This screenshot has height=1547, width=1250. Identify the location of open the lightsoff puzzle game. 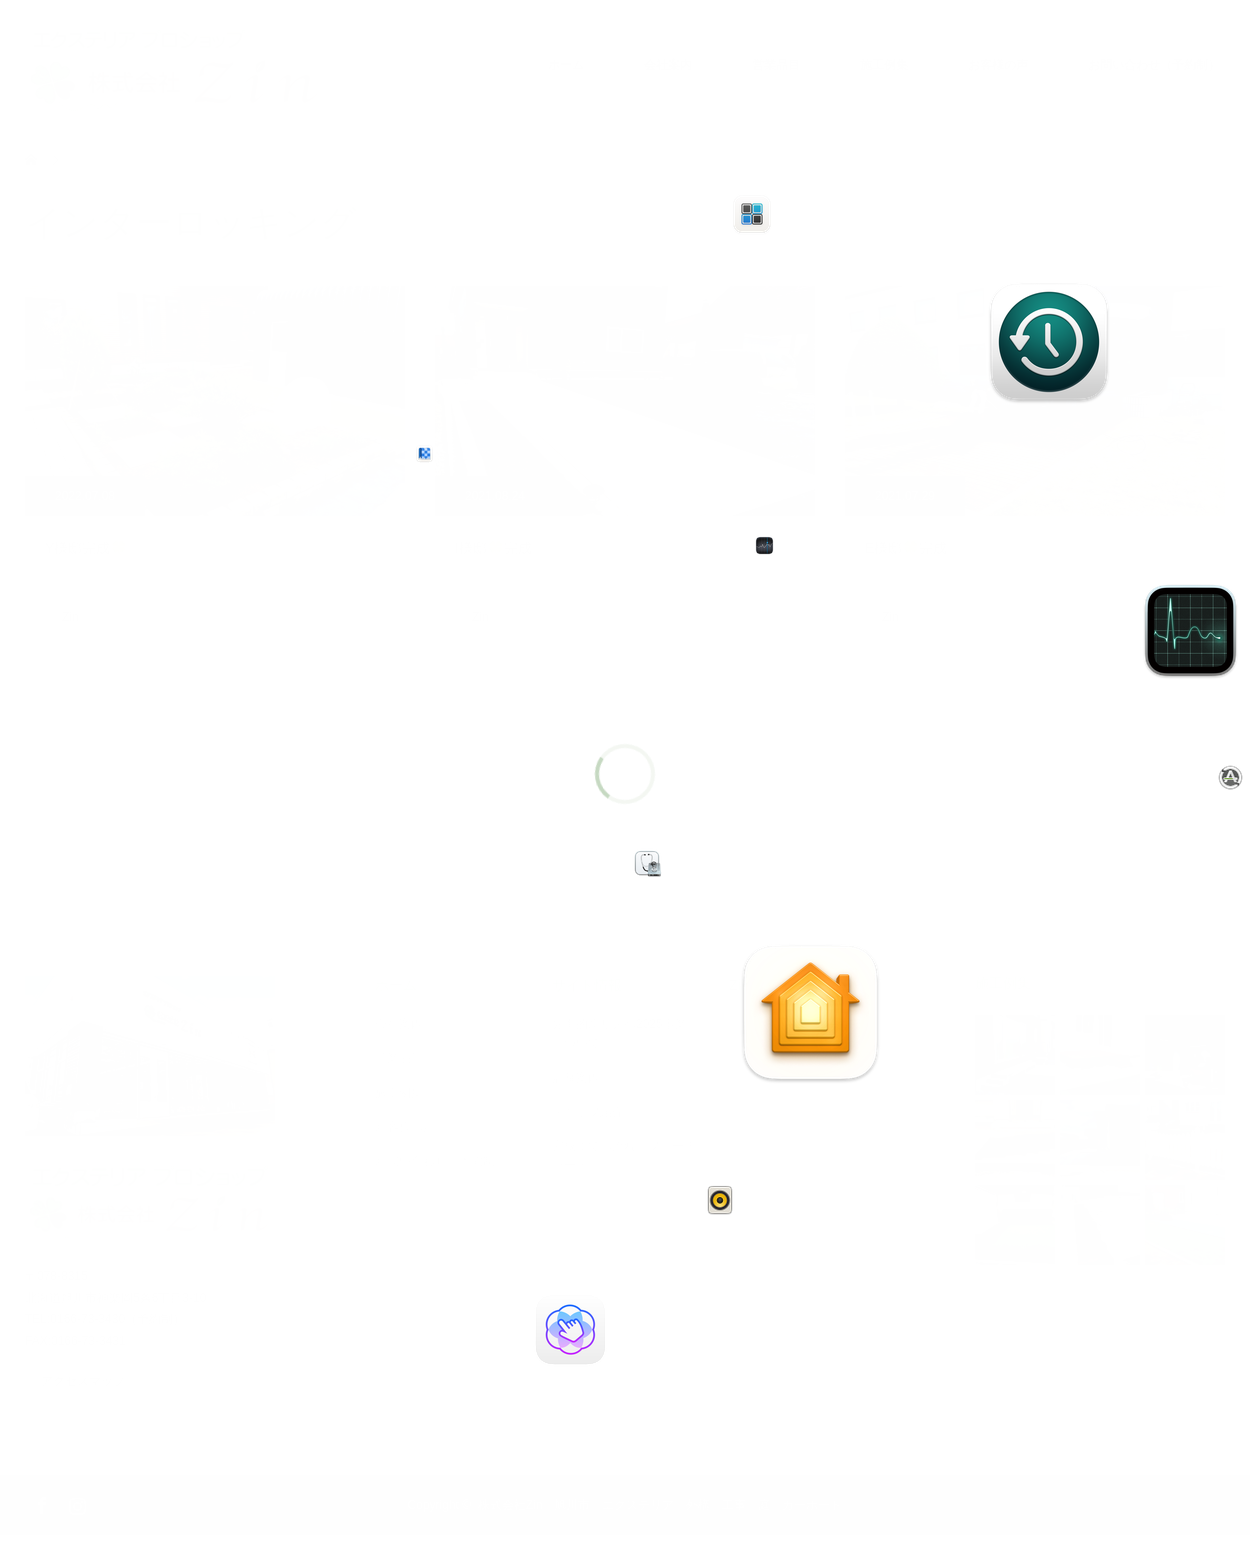
(752, 214).